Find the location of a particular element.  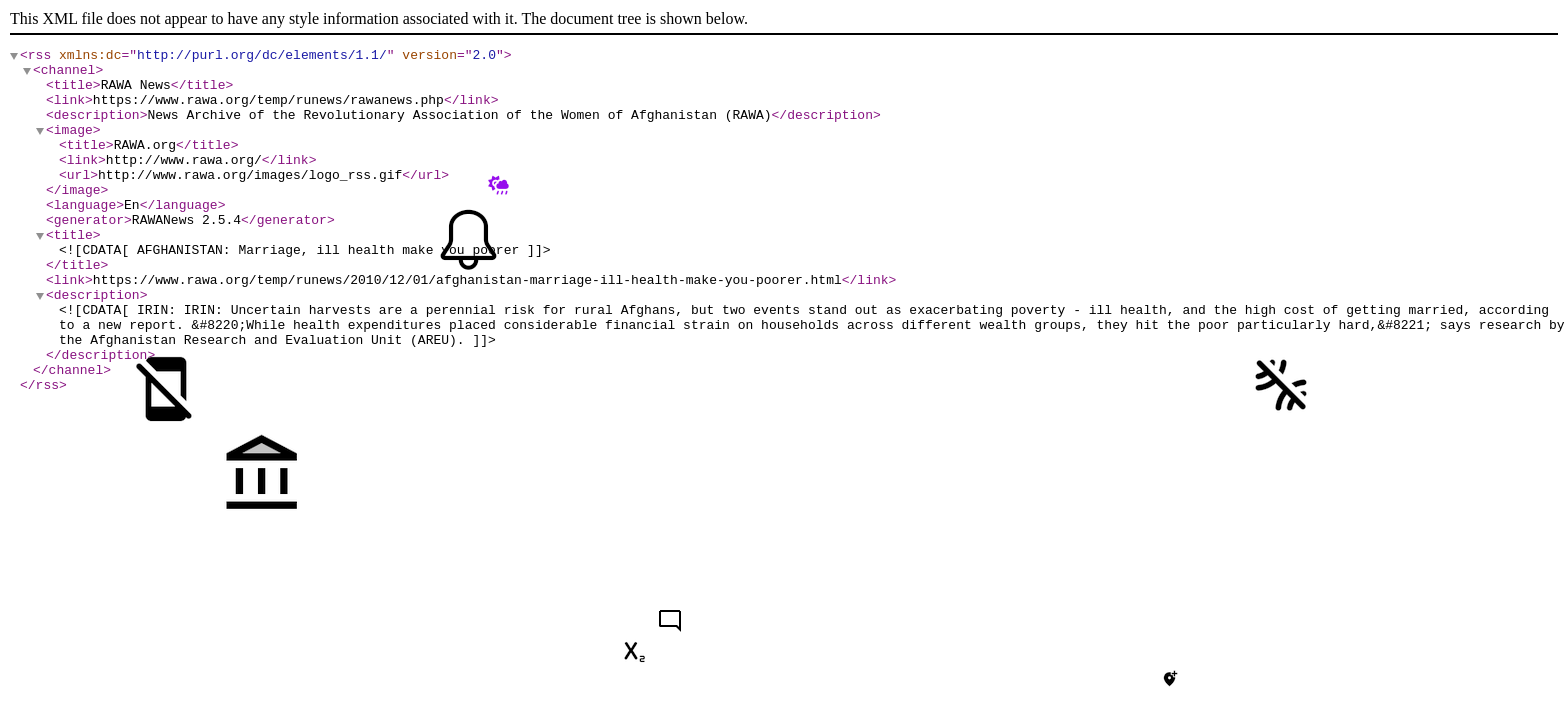

open comments or discussion thread is located at coordinates (670, 621).